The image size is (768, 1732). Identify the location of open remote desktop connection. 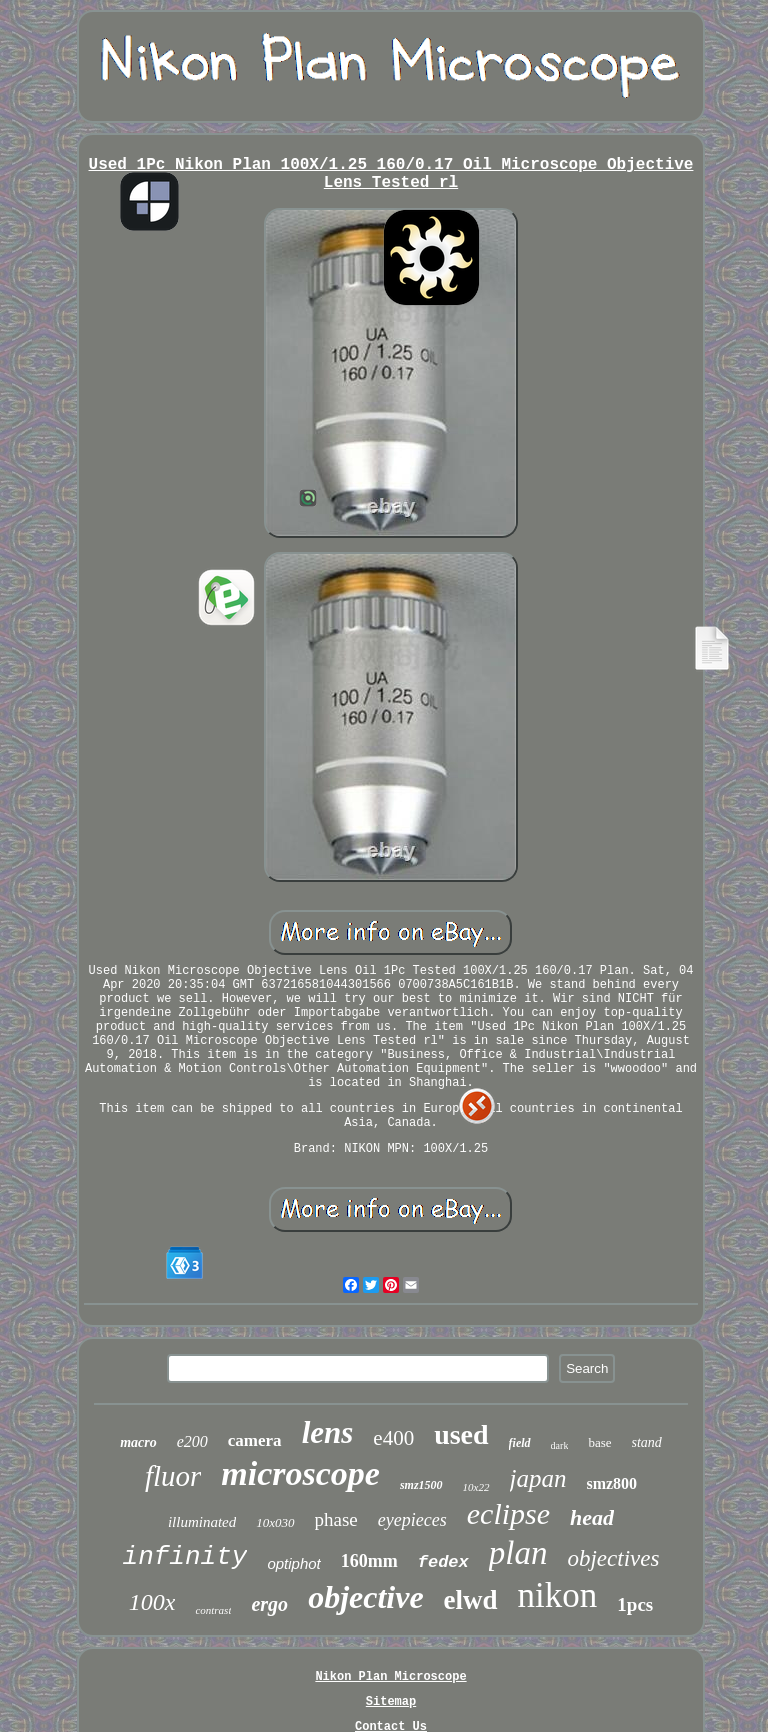
(477, 1106).